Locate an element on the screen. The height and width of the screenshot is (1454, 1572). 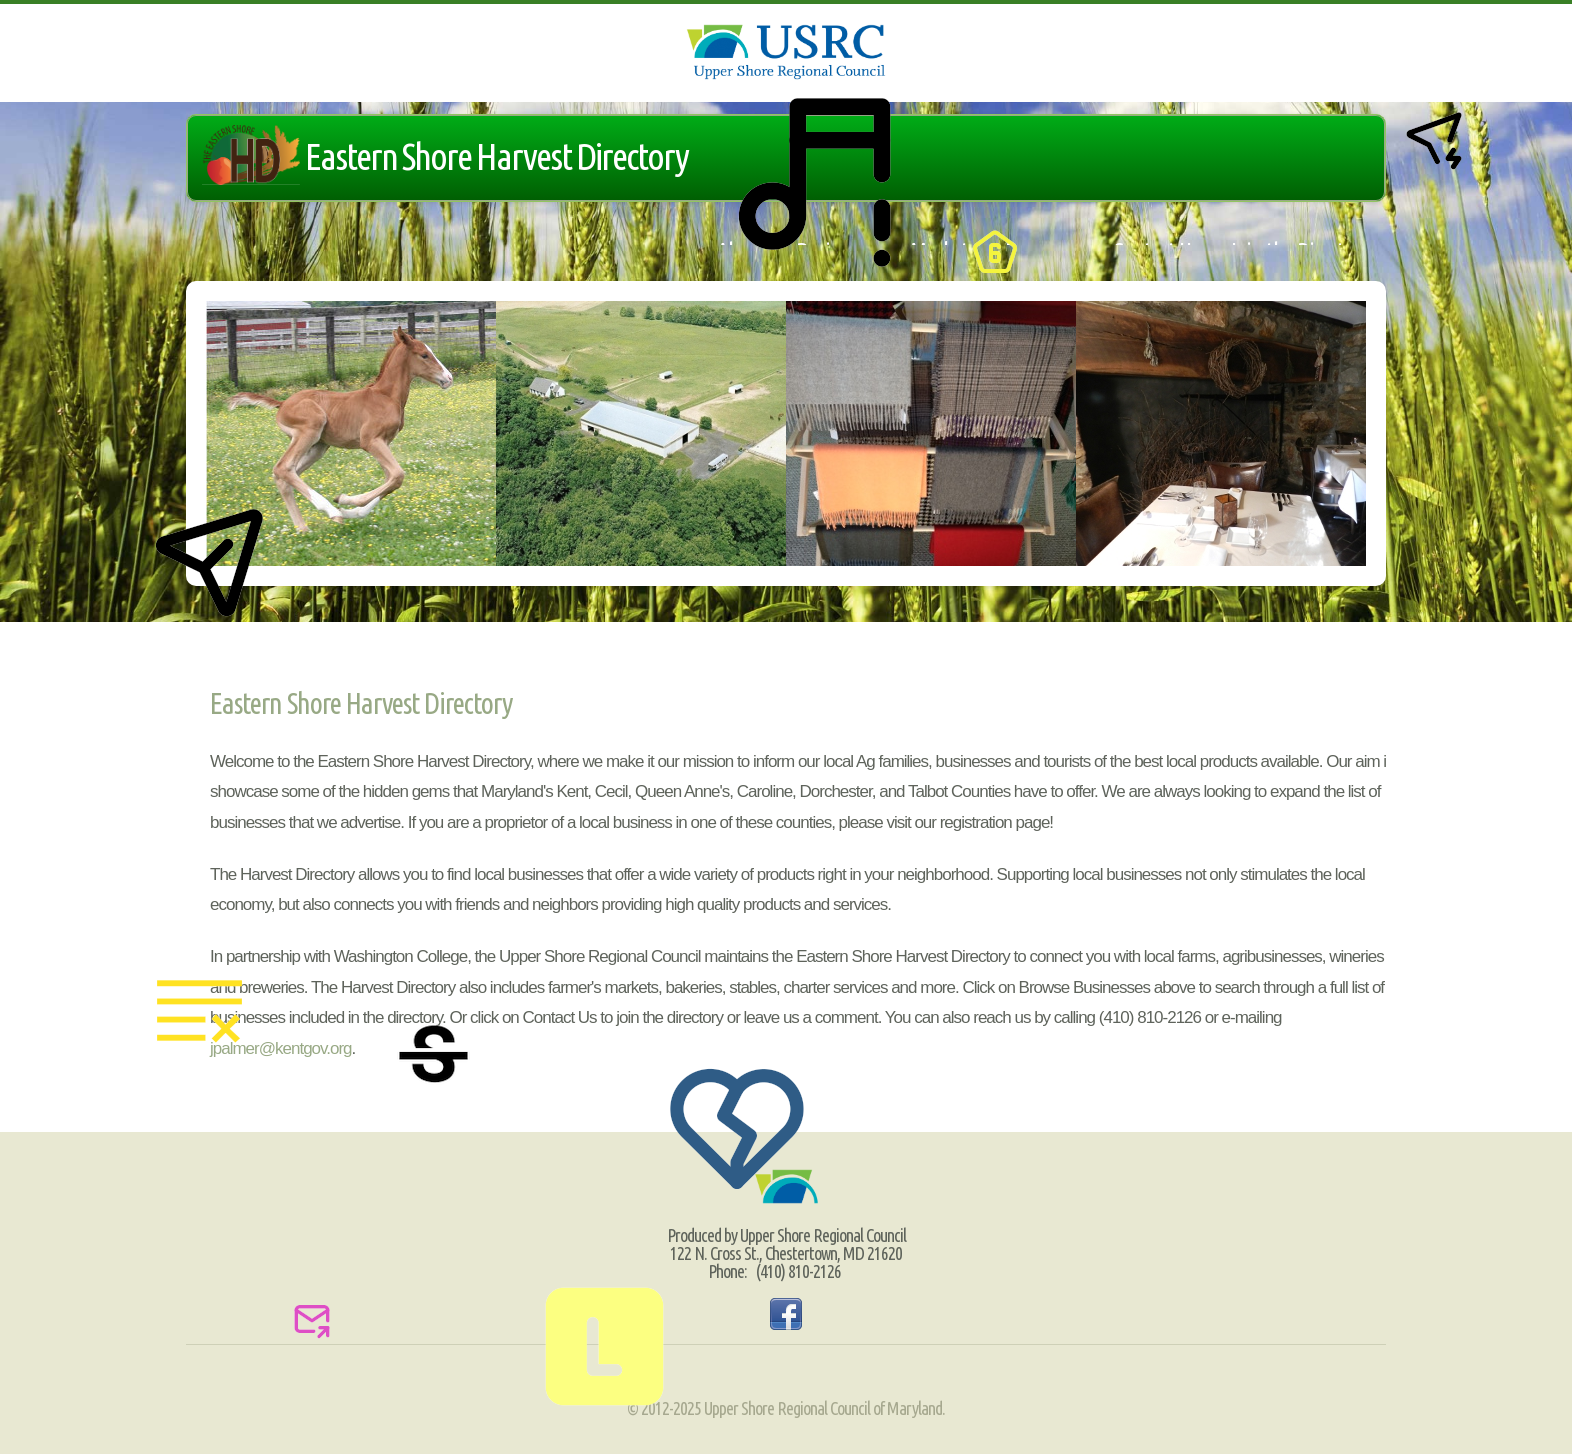
apply strikethrough formatting to selected text is located at coordinates (433, 1059).